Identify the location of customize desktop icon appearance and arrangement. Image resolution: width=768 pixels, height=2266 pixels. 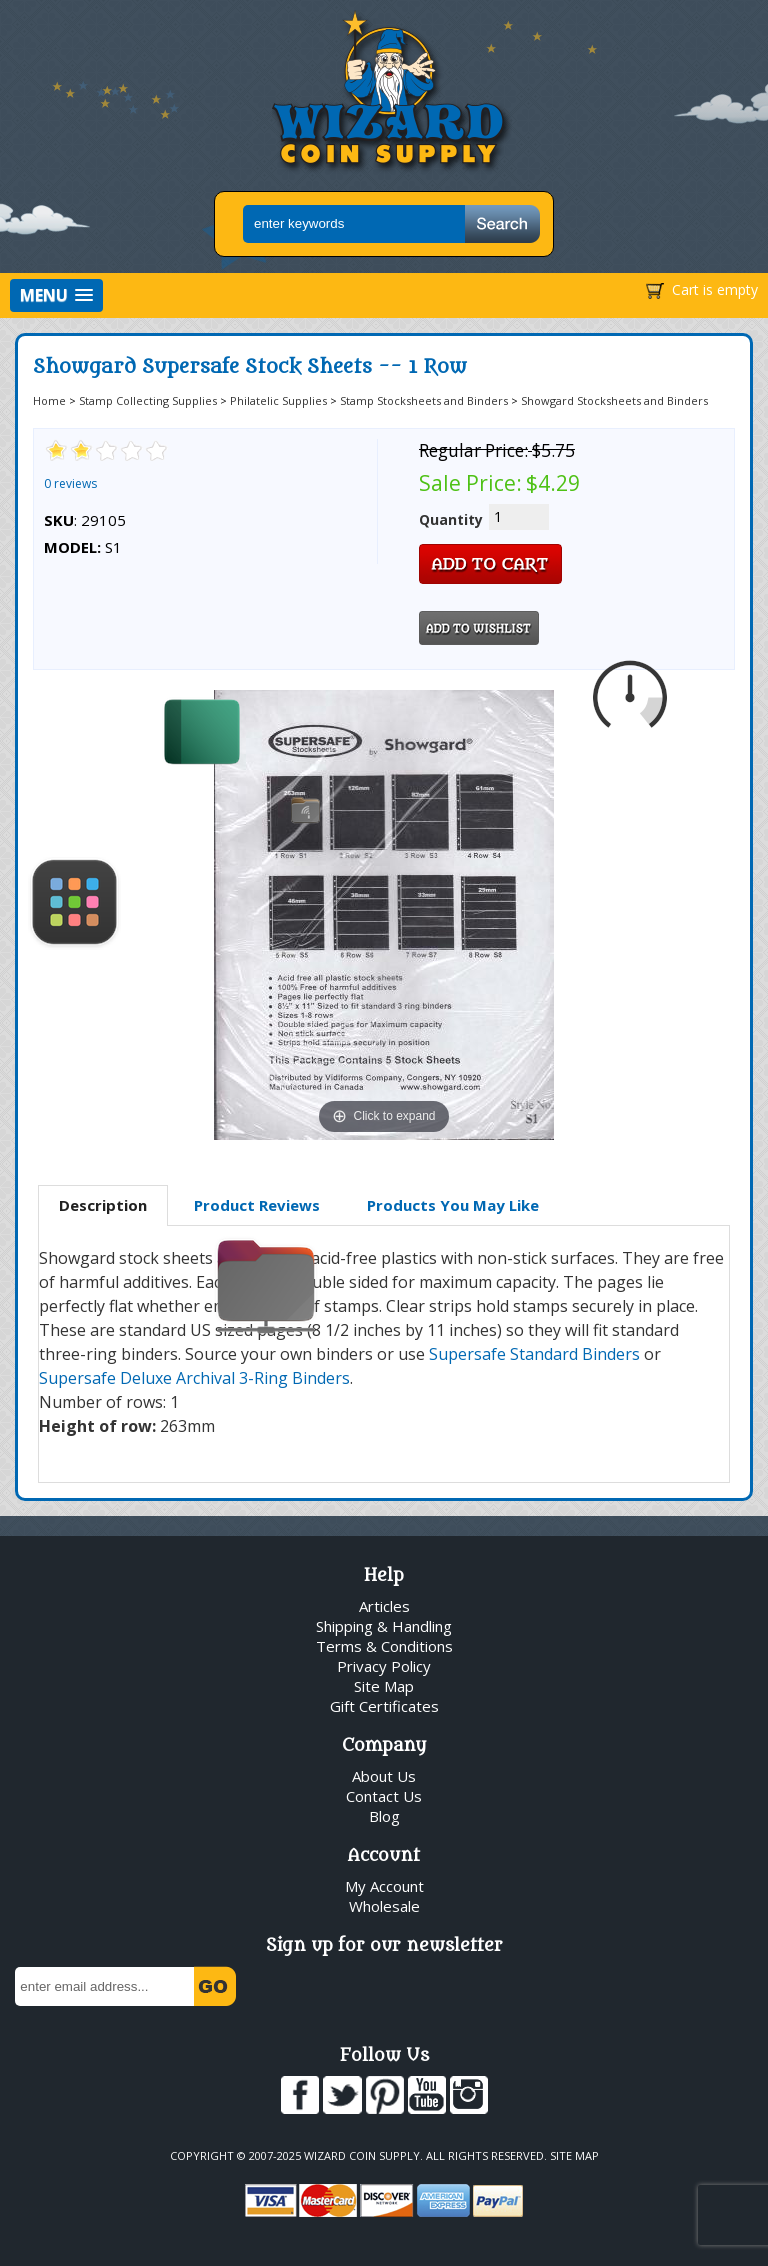
(74, 903).